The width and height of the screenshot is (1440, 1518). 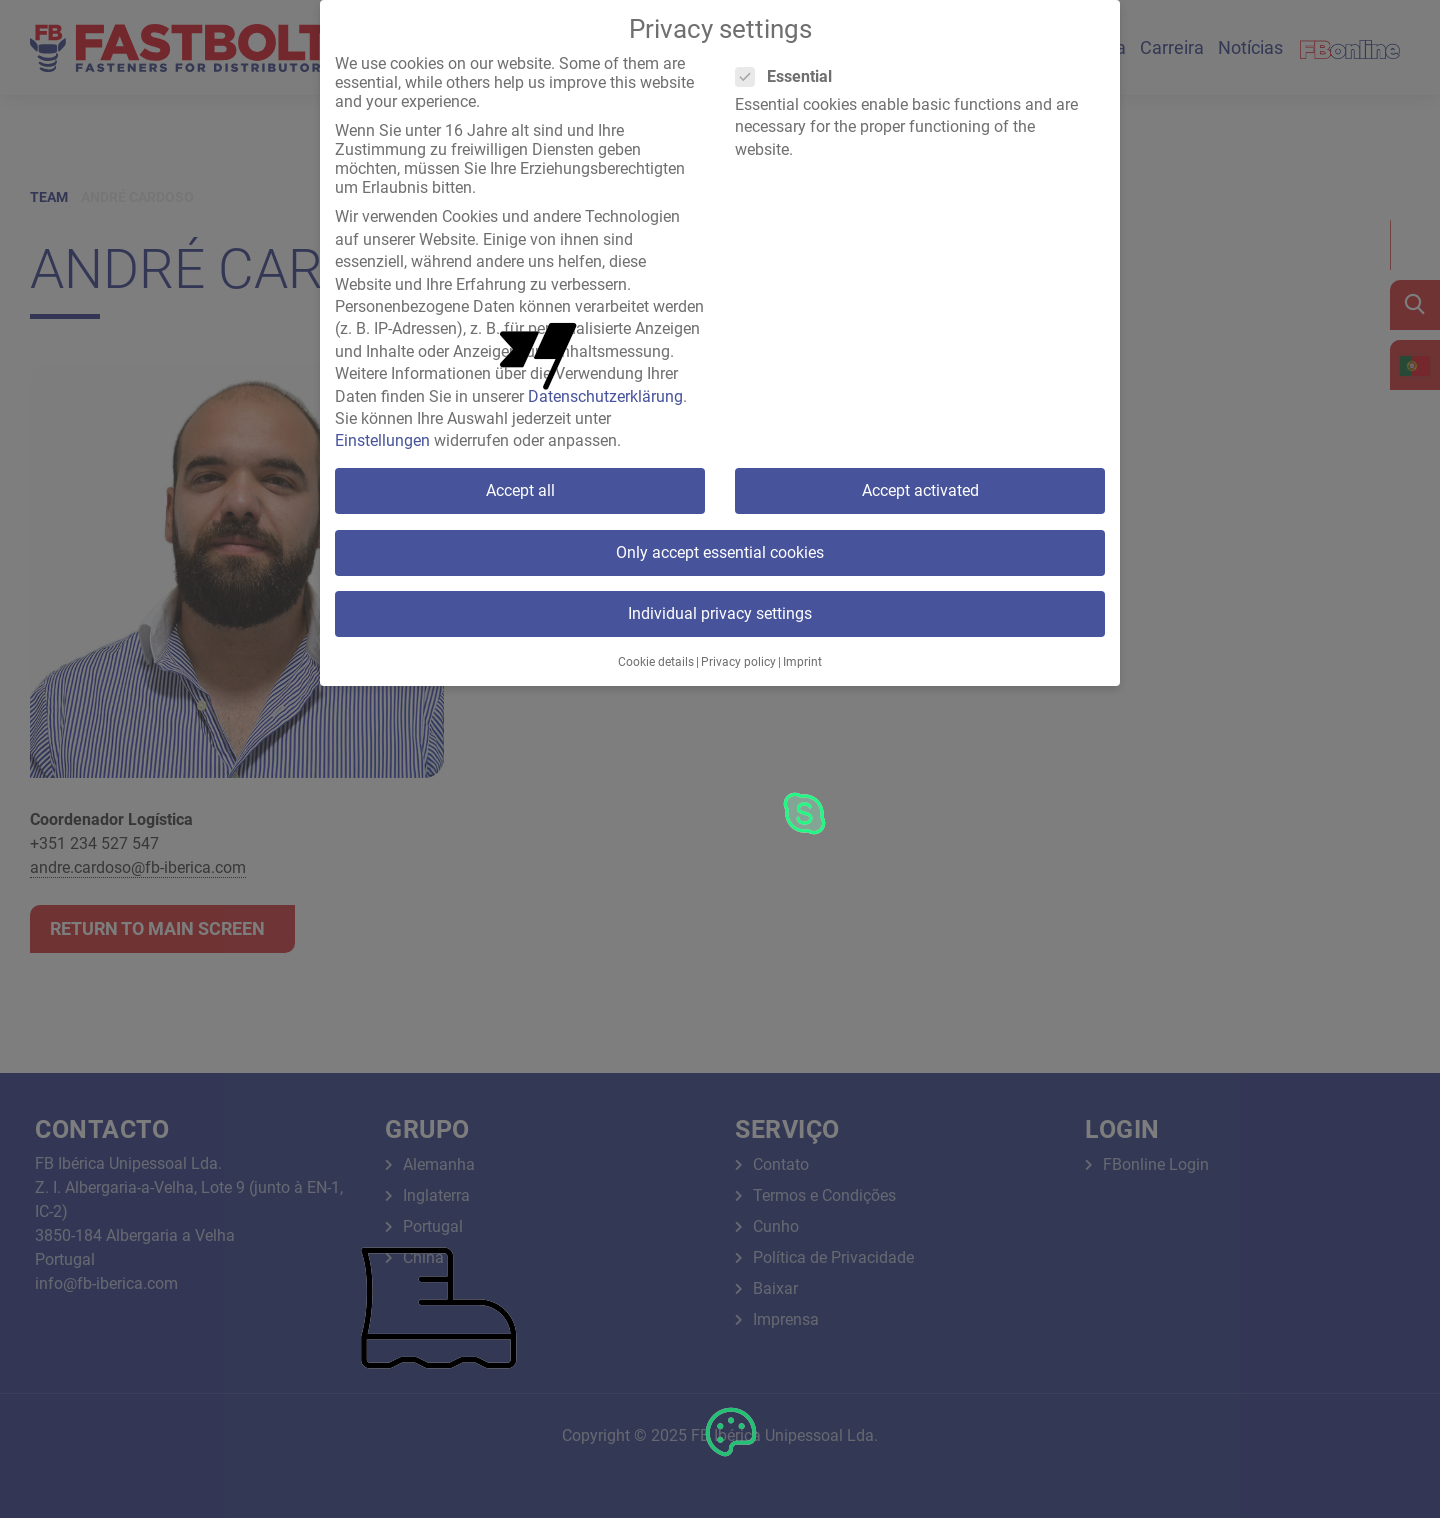 What do you see at coordinates (433, 1308) in the screenshot?
I see `view footwear or shoe category` at bounding box center [433, 1308].